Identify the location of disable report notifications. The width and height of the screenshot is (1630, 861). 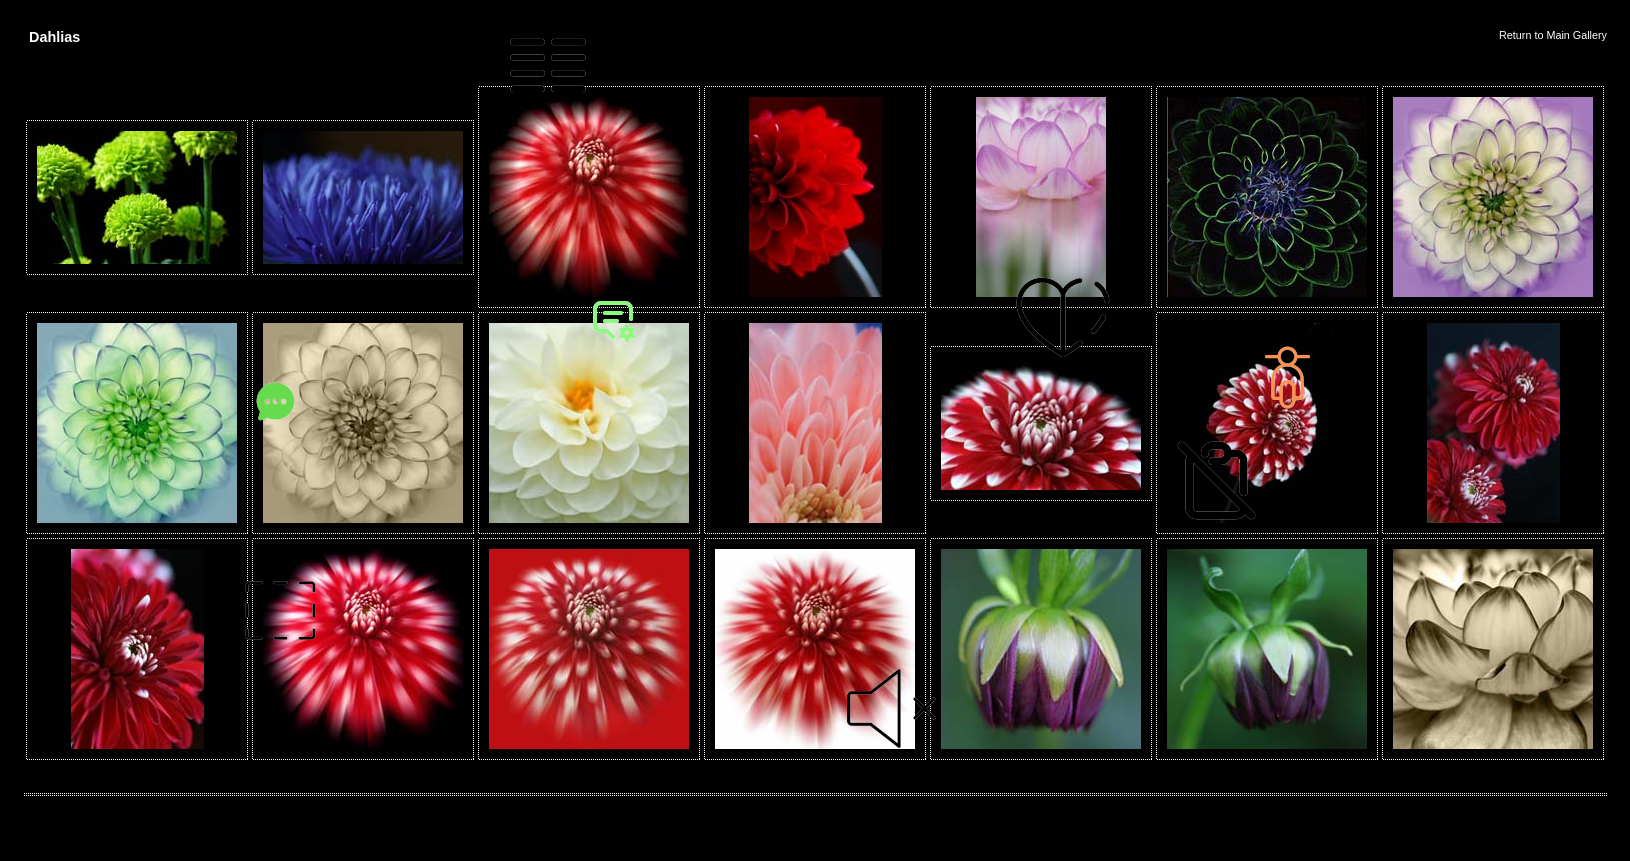
(1216, 480).